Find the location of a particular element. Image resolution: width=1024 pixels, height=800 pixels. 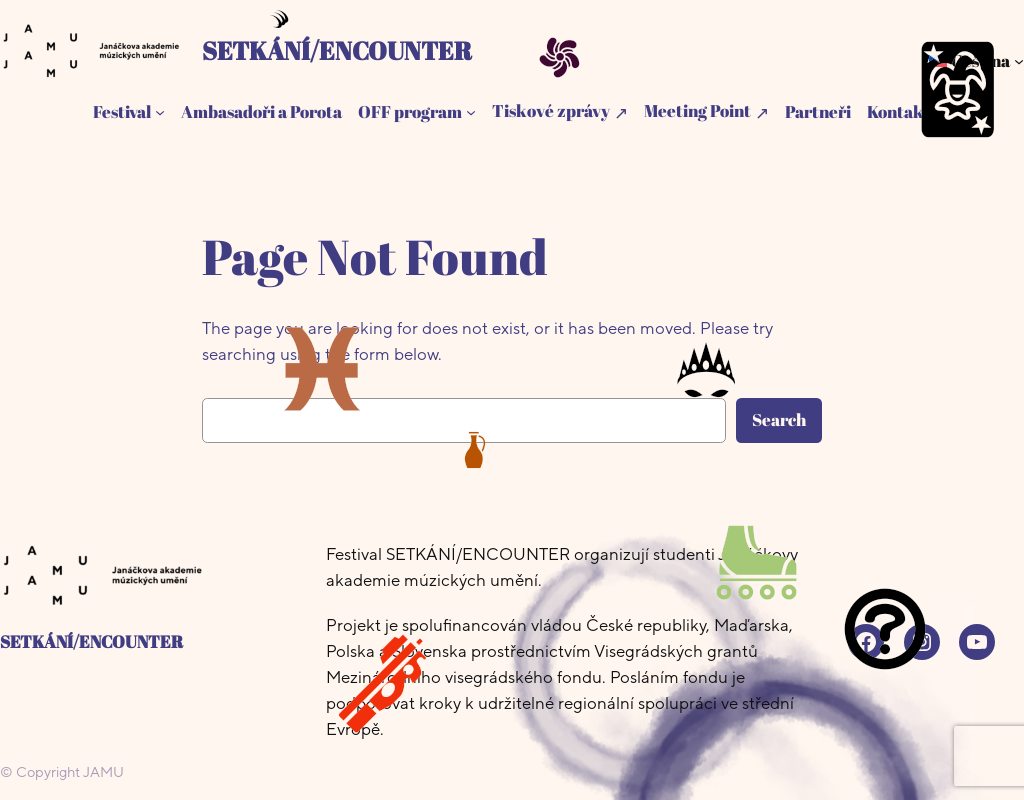

access help or support documentation is located at coordinates (885, 629).